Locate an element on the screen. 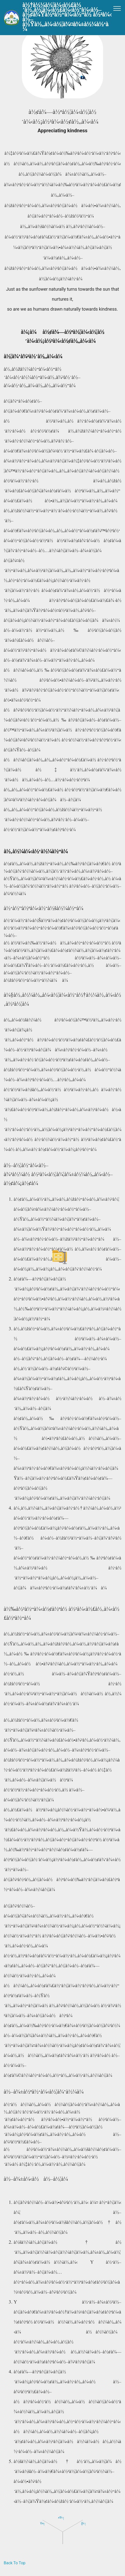 The image size is (125, 2576). open wondershare recoverit project folder is located at coordinates (83, 77).